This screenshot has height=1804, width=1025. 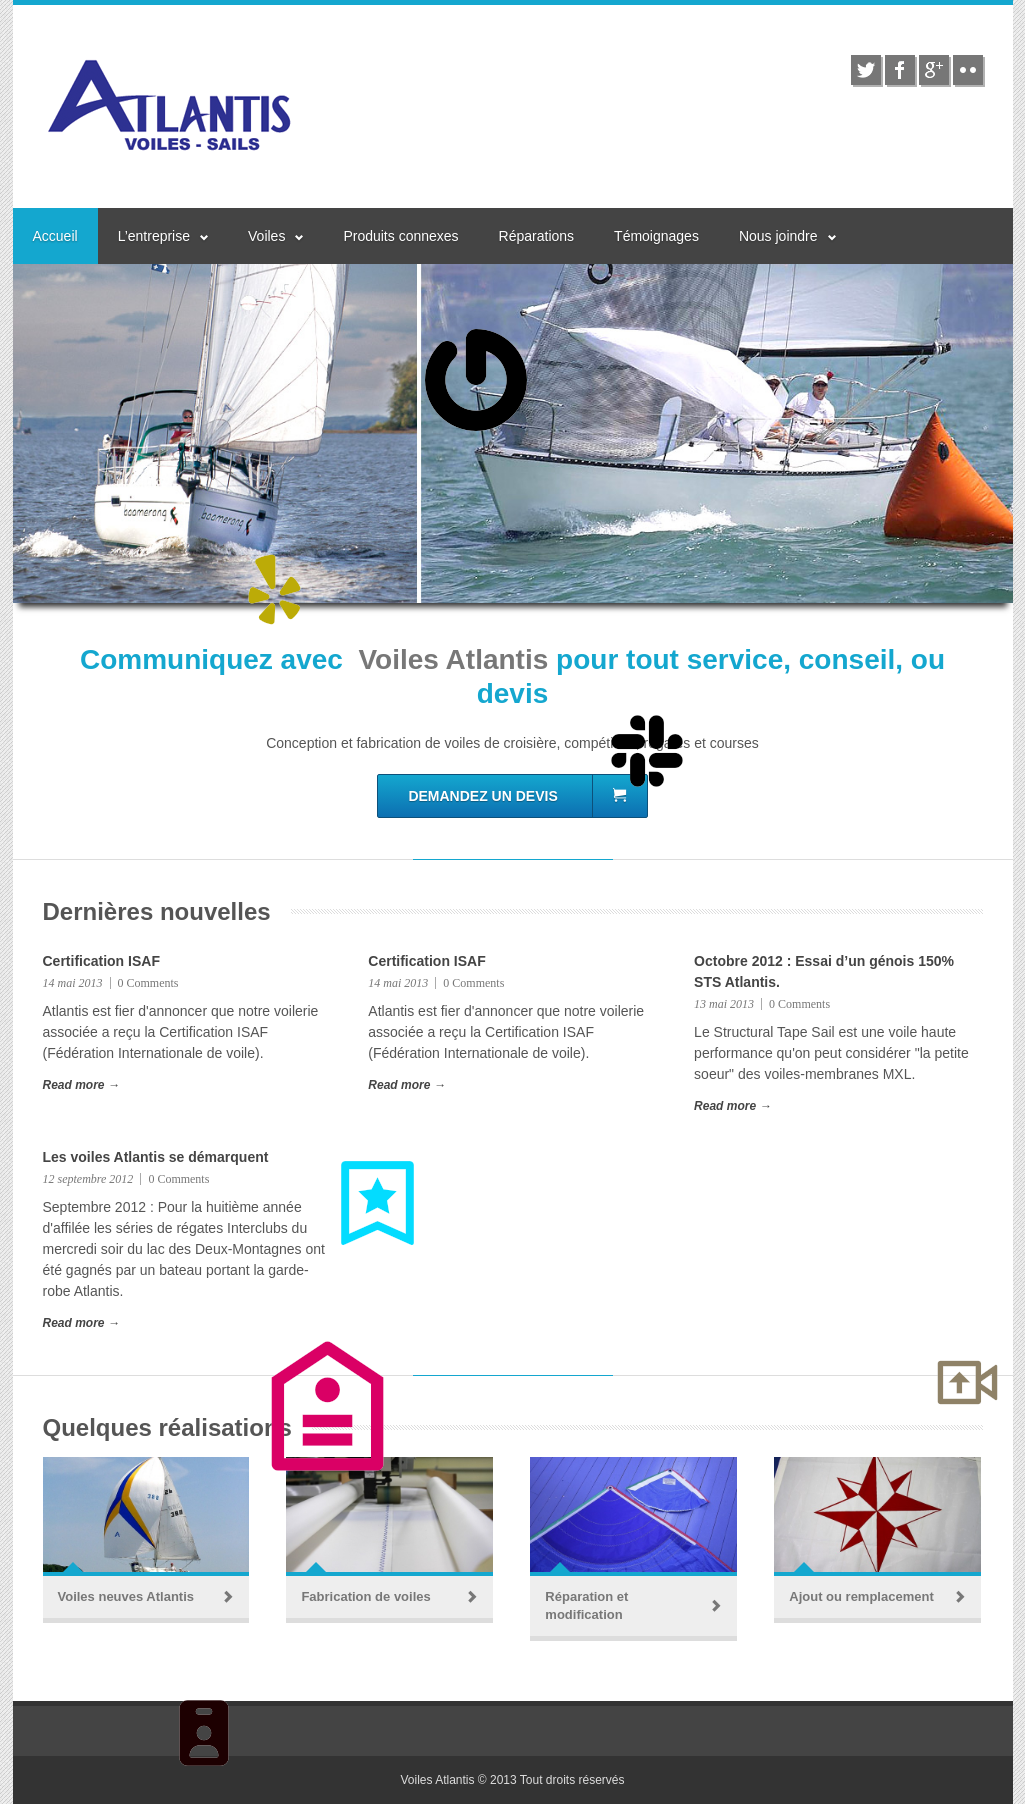 What do you see at coordinates (377, 1201) in the screenshot?
I see `bookmark this item as a favorite` at bounding box center [377, 1201].